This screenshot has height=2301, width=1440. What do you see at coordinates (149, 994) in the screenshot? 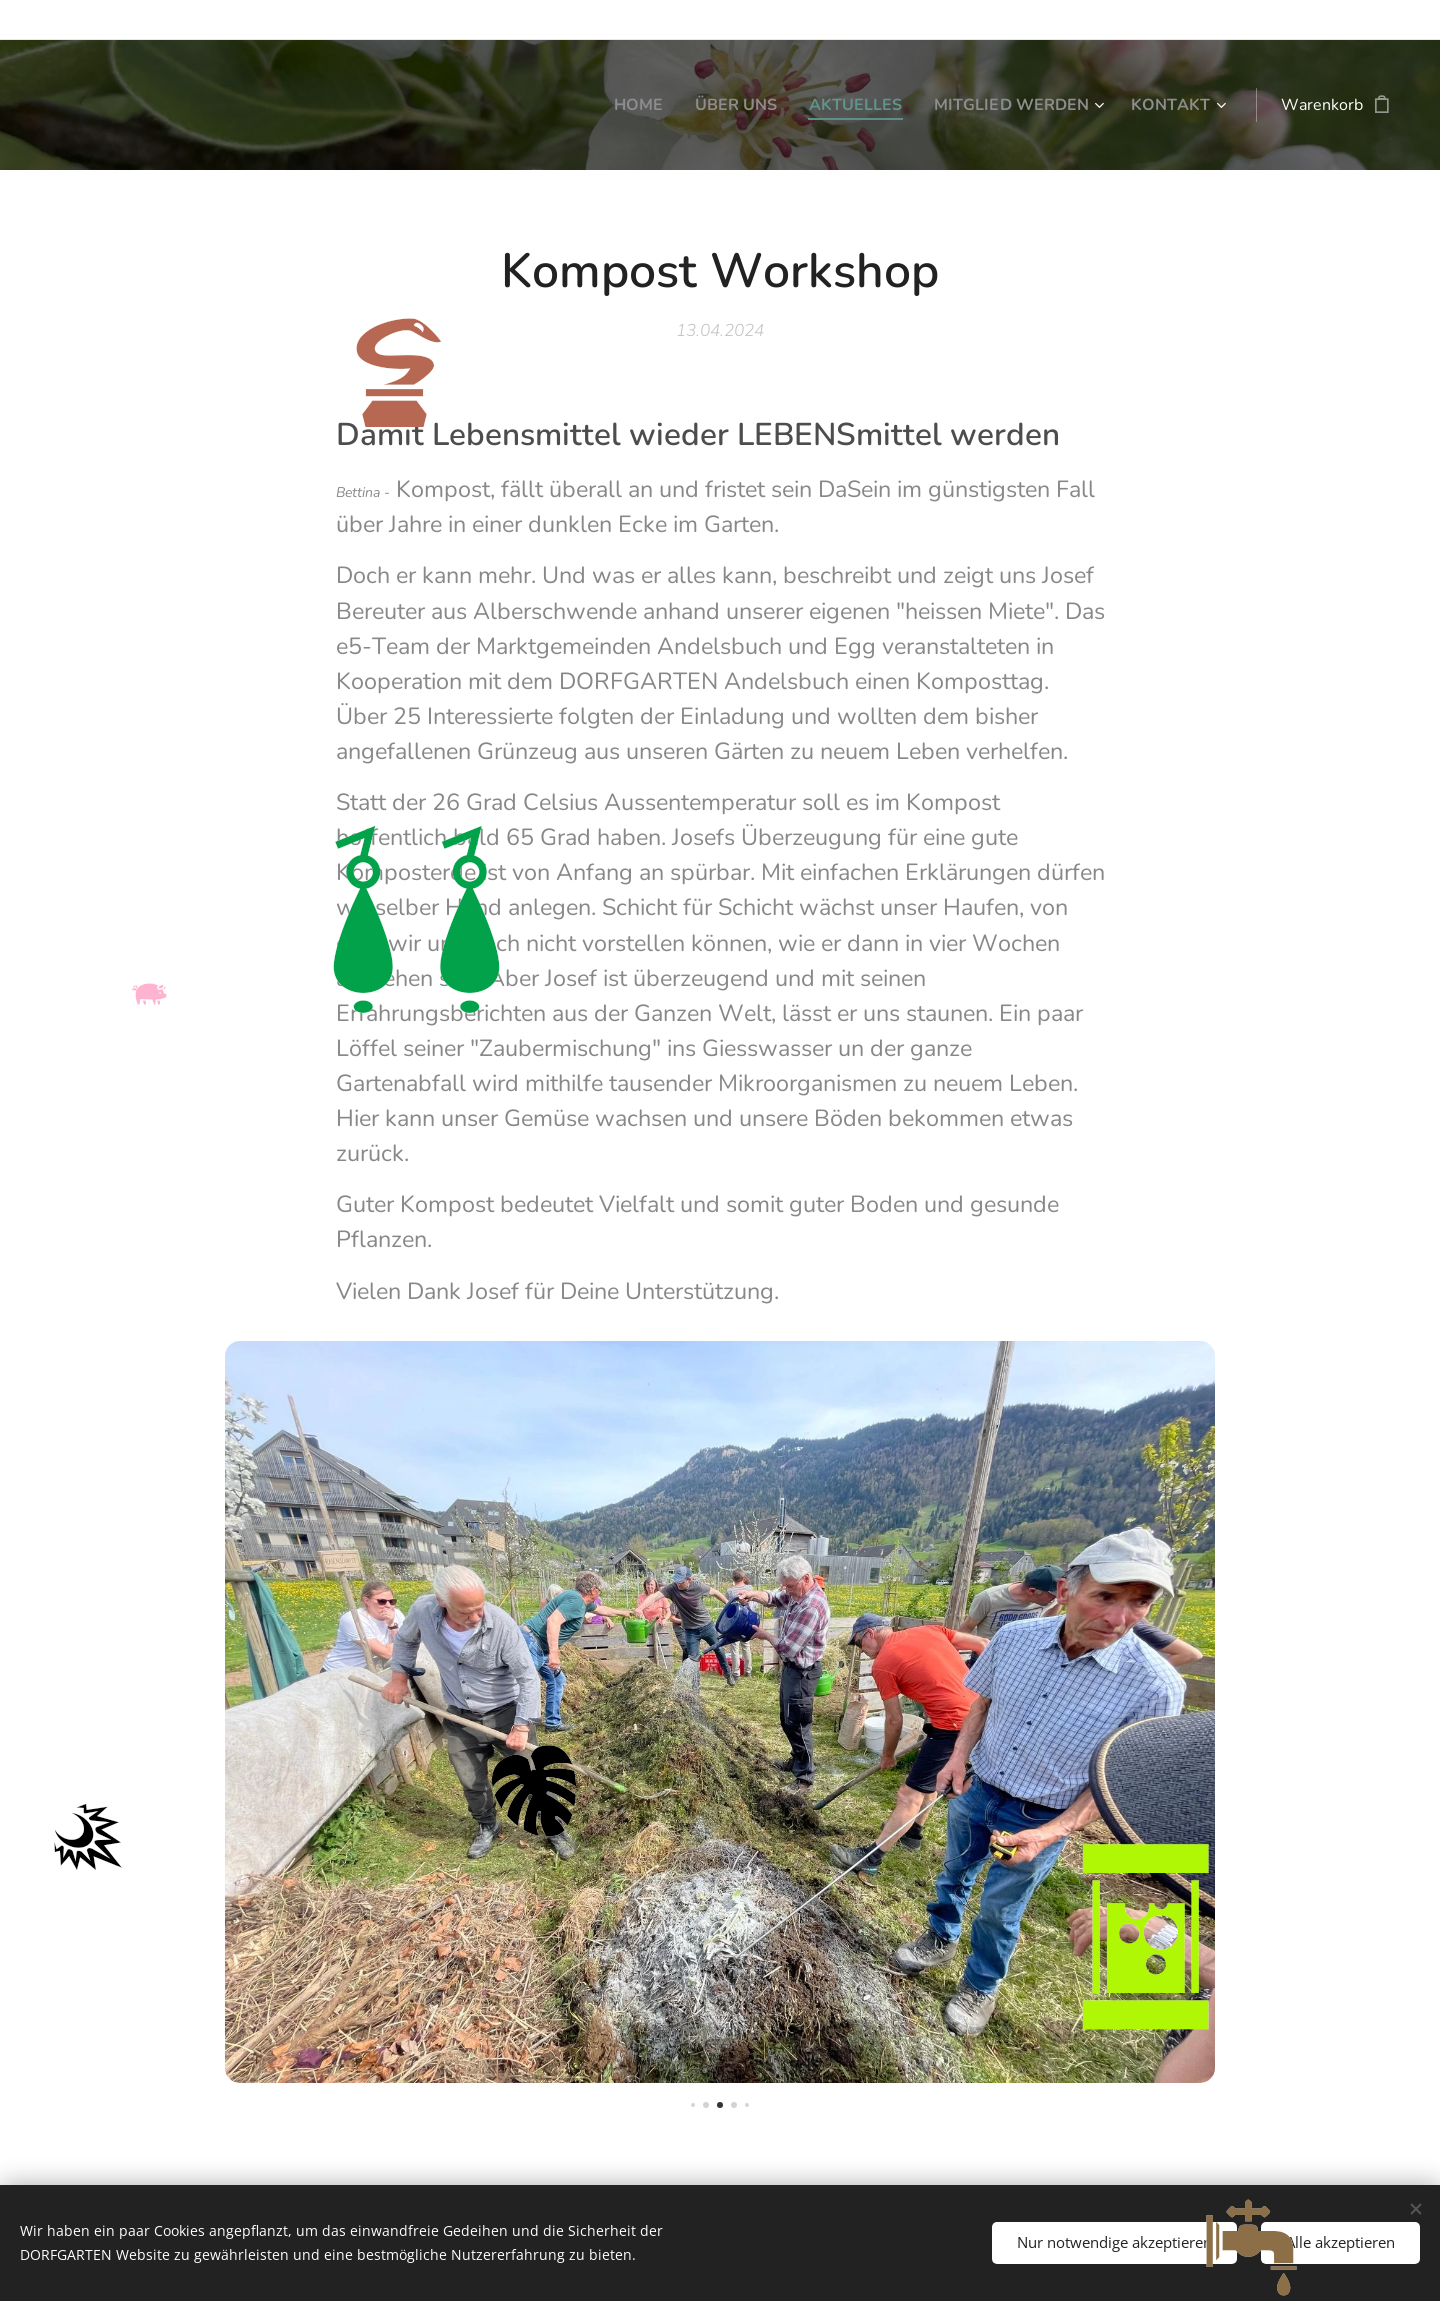
I see `view farm animals or livestock` at bounding box center [149, 994].